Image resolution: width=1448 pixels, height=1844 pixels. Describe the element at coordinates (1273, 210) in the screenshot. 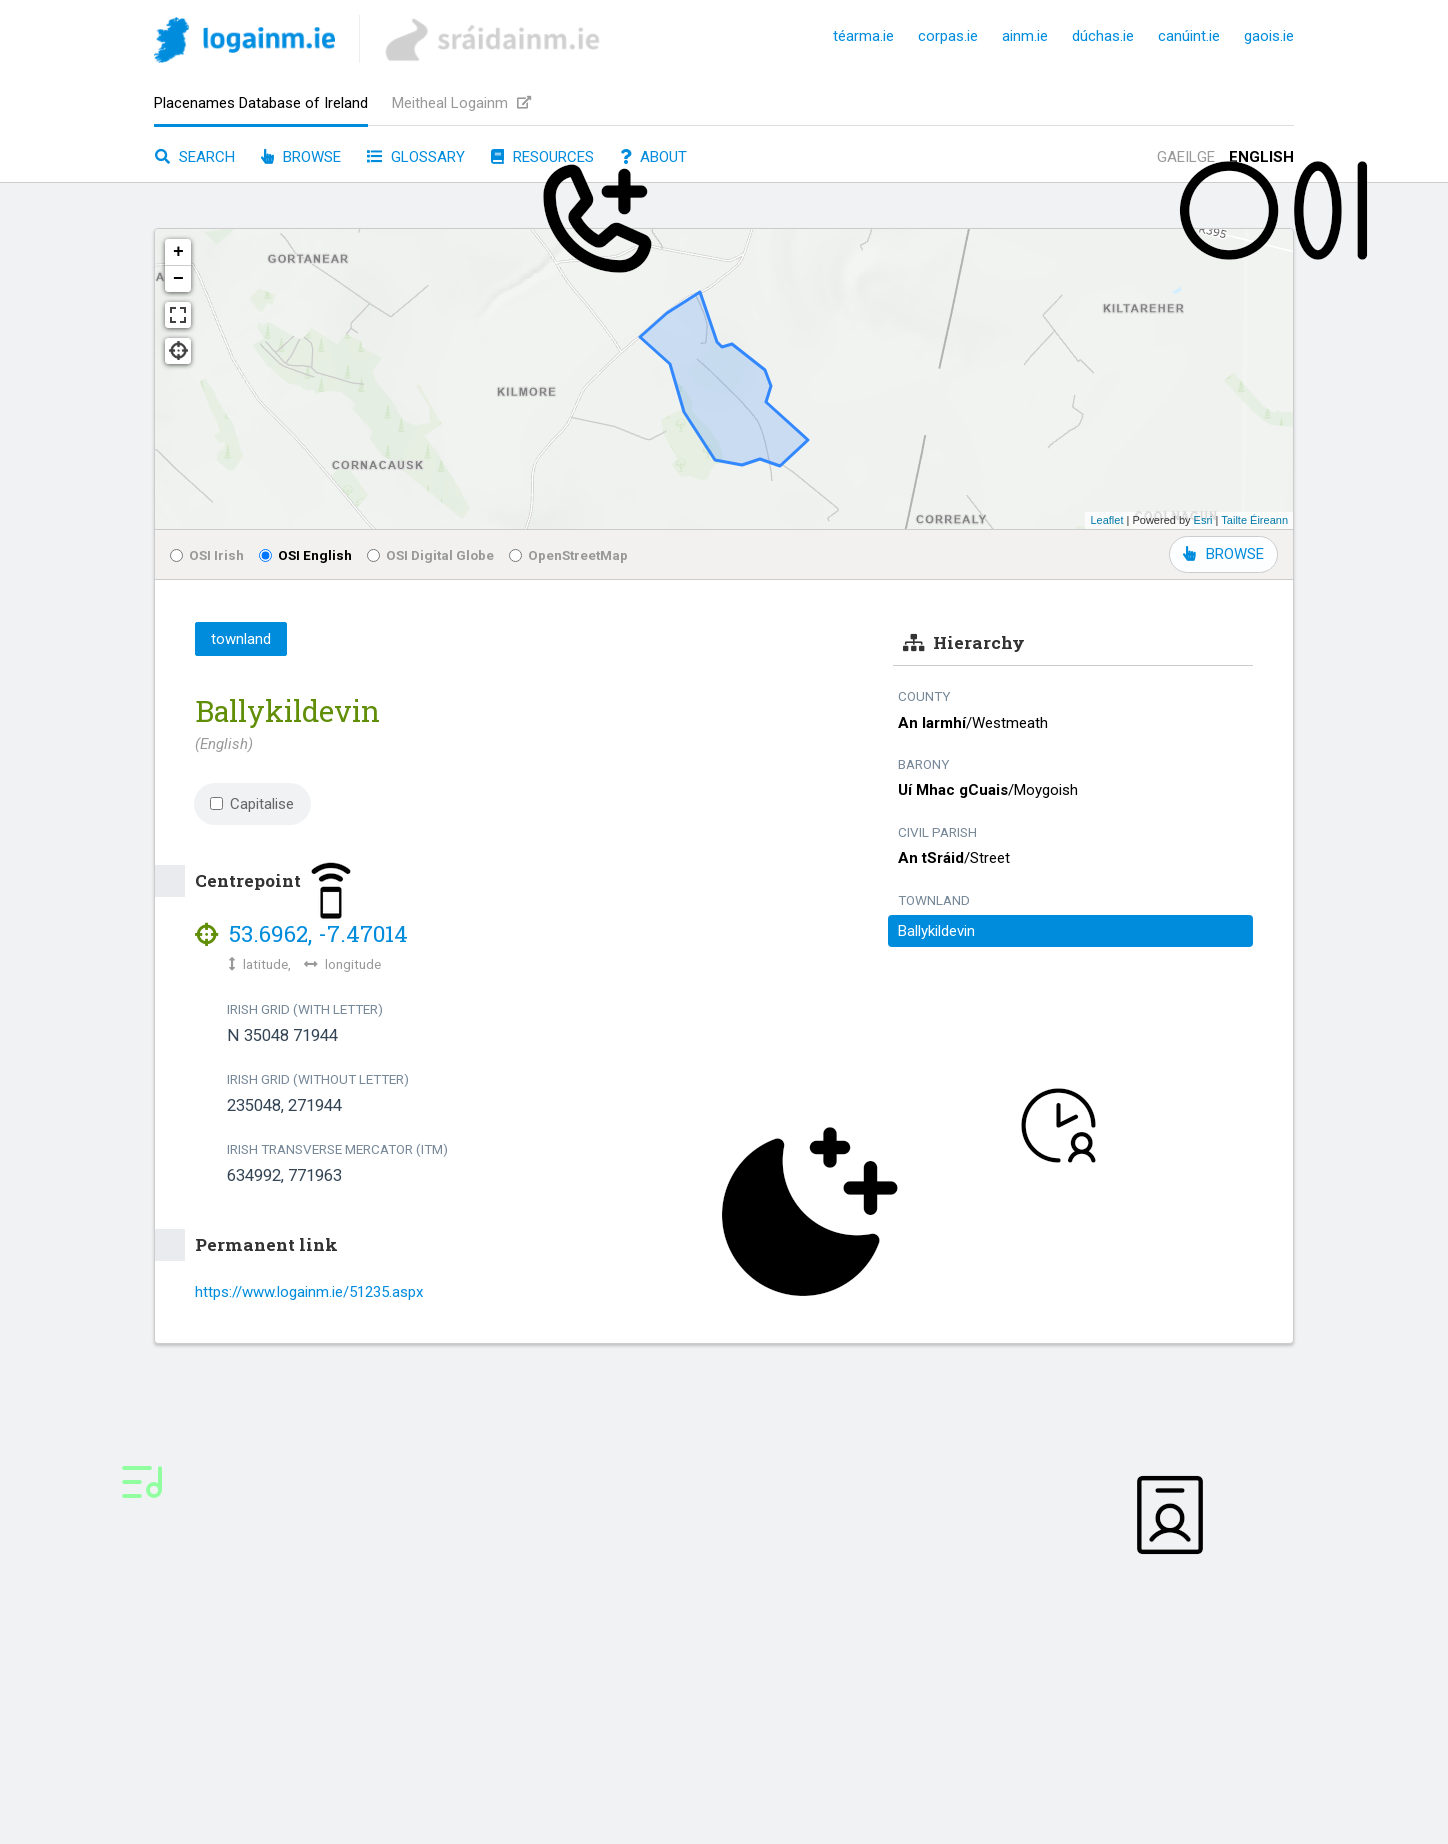

I see `visit medium article or profile` at that location.